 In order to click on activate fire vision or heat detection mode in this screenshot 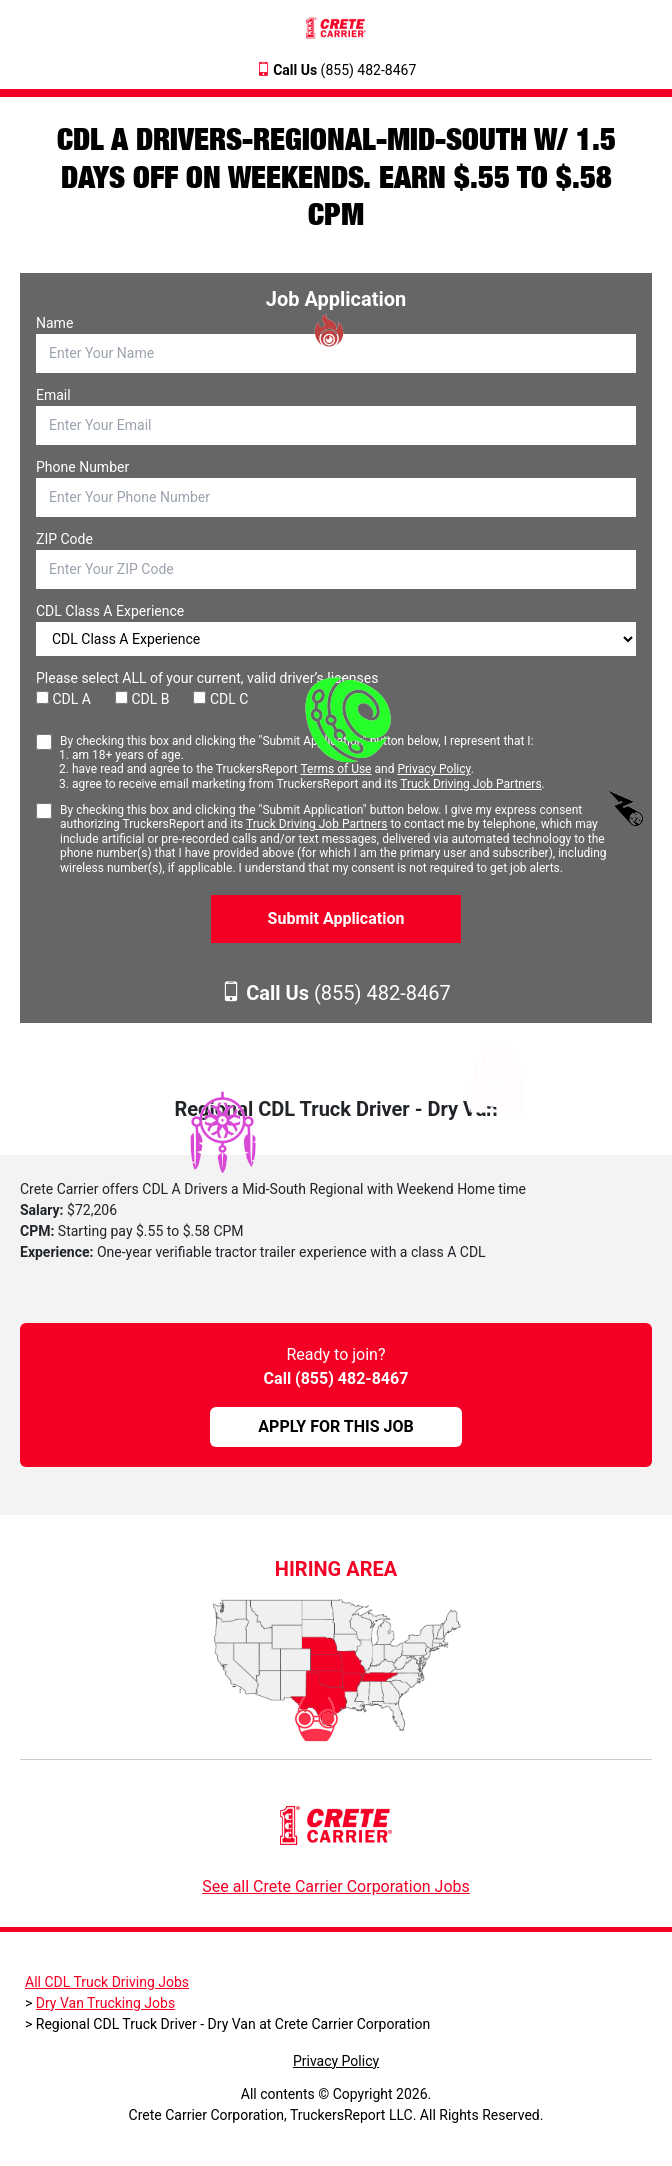, I will do `click(328, 330)`.